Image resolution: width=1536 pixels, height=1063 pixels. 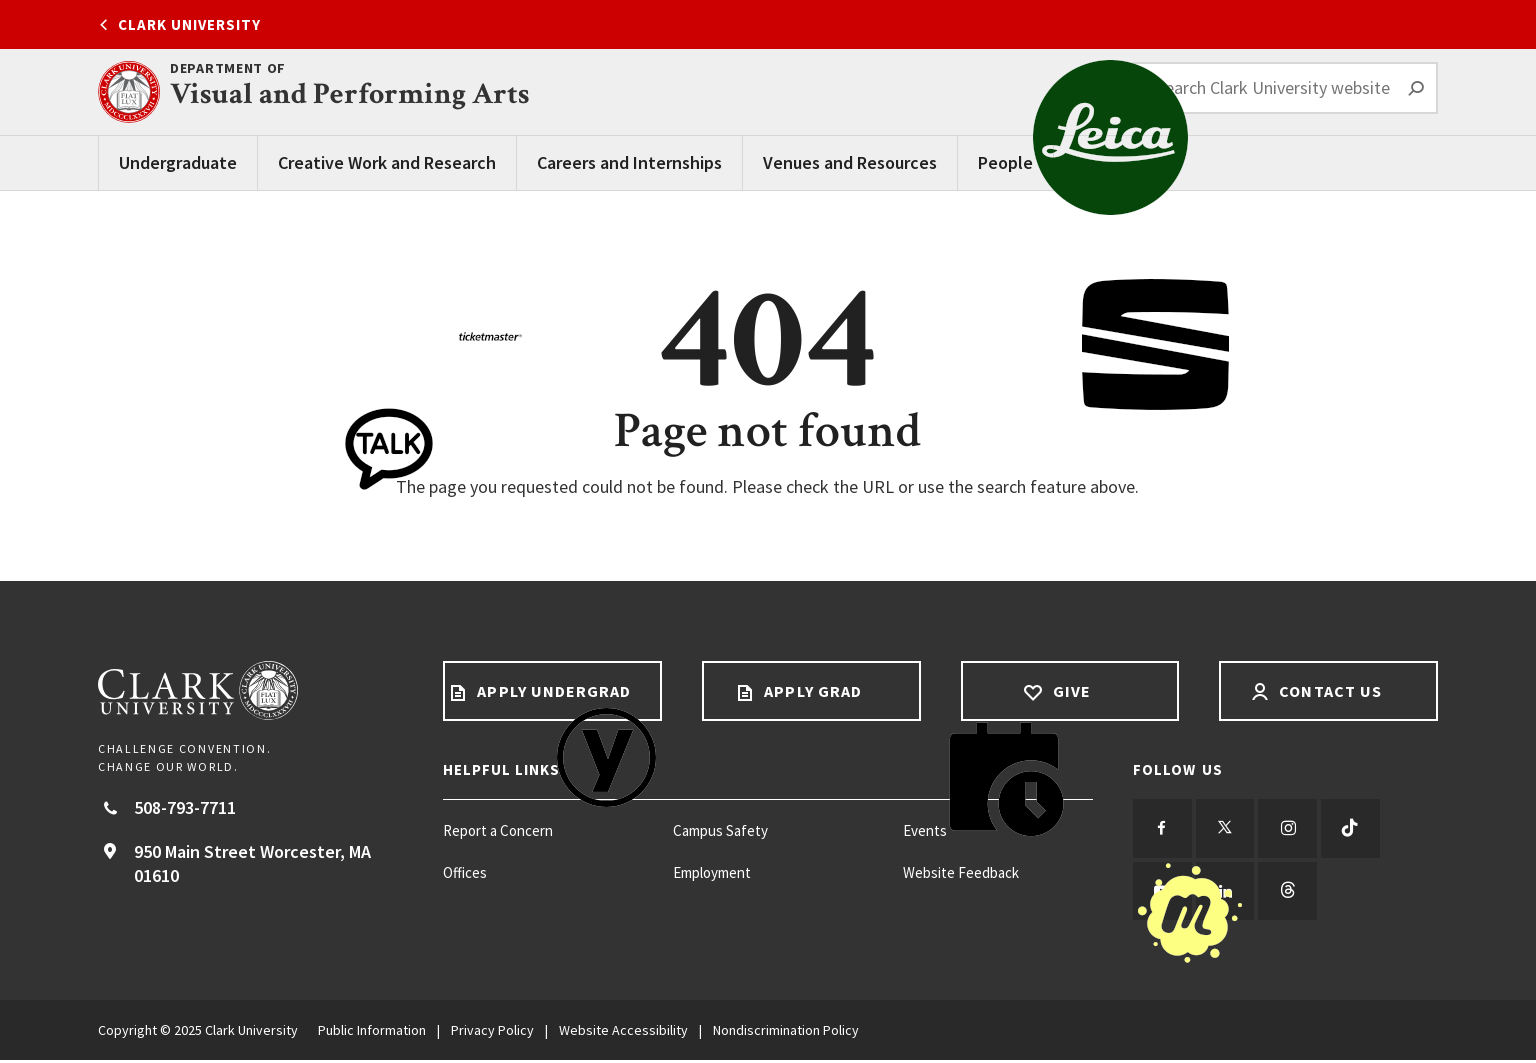 I want to click on open the Ticketmaster app, so click(x=490, y=336).